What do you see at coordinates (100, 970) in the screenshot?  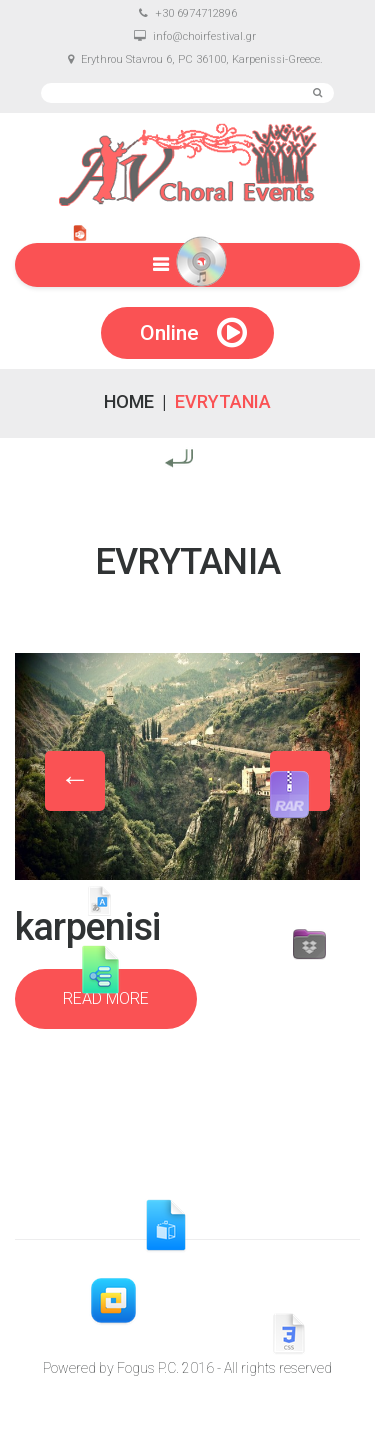 I see `minder mind-mapping file type` at bounding box center [100, 970].